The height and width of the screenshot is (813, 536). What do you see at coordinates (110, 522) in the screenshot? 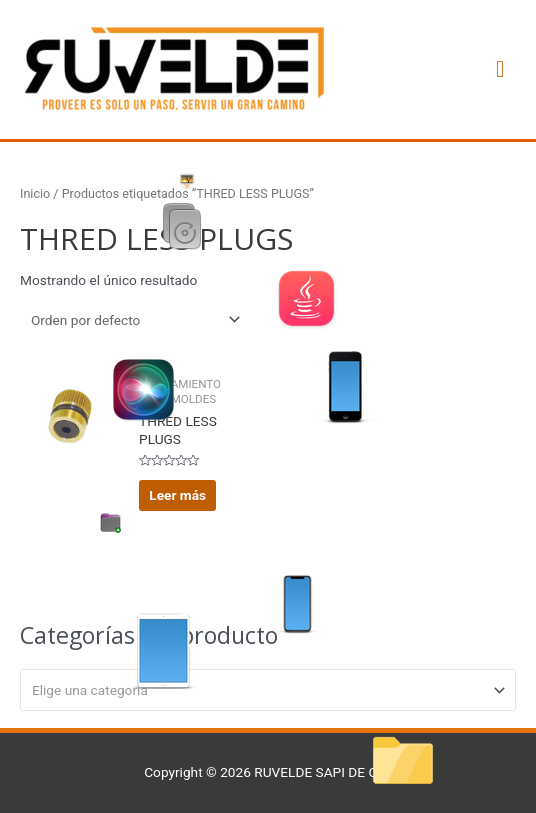
I see `create a new folder` at bounding box center [110, 522].